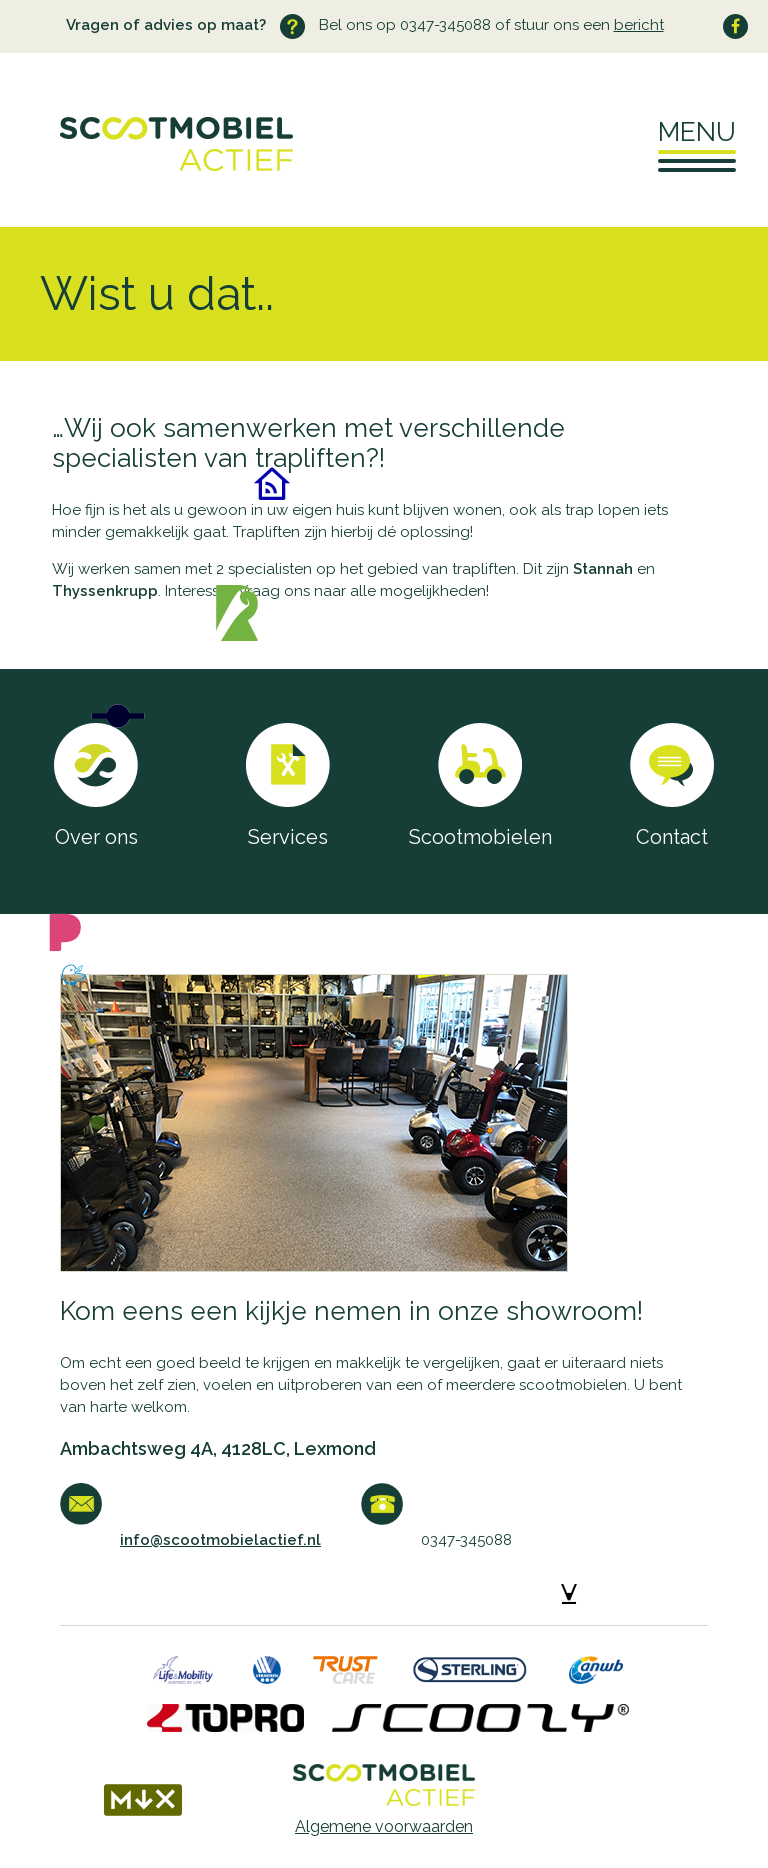 The image size is (768, 1868). What do you see at coordinates (74, 975) in the screenshot?
I see `bower package manager logo` at bounding box center [74, 975].